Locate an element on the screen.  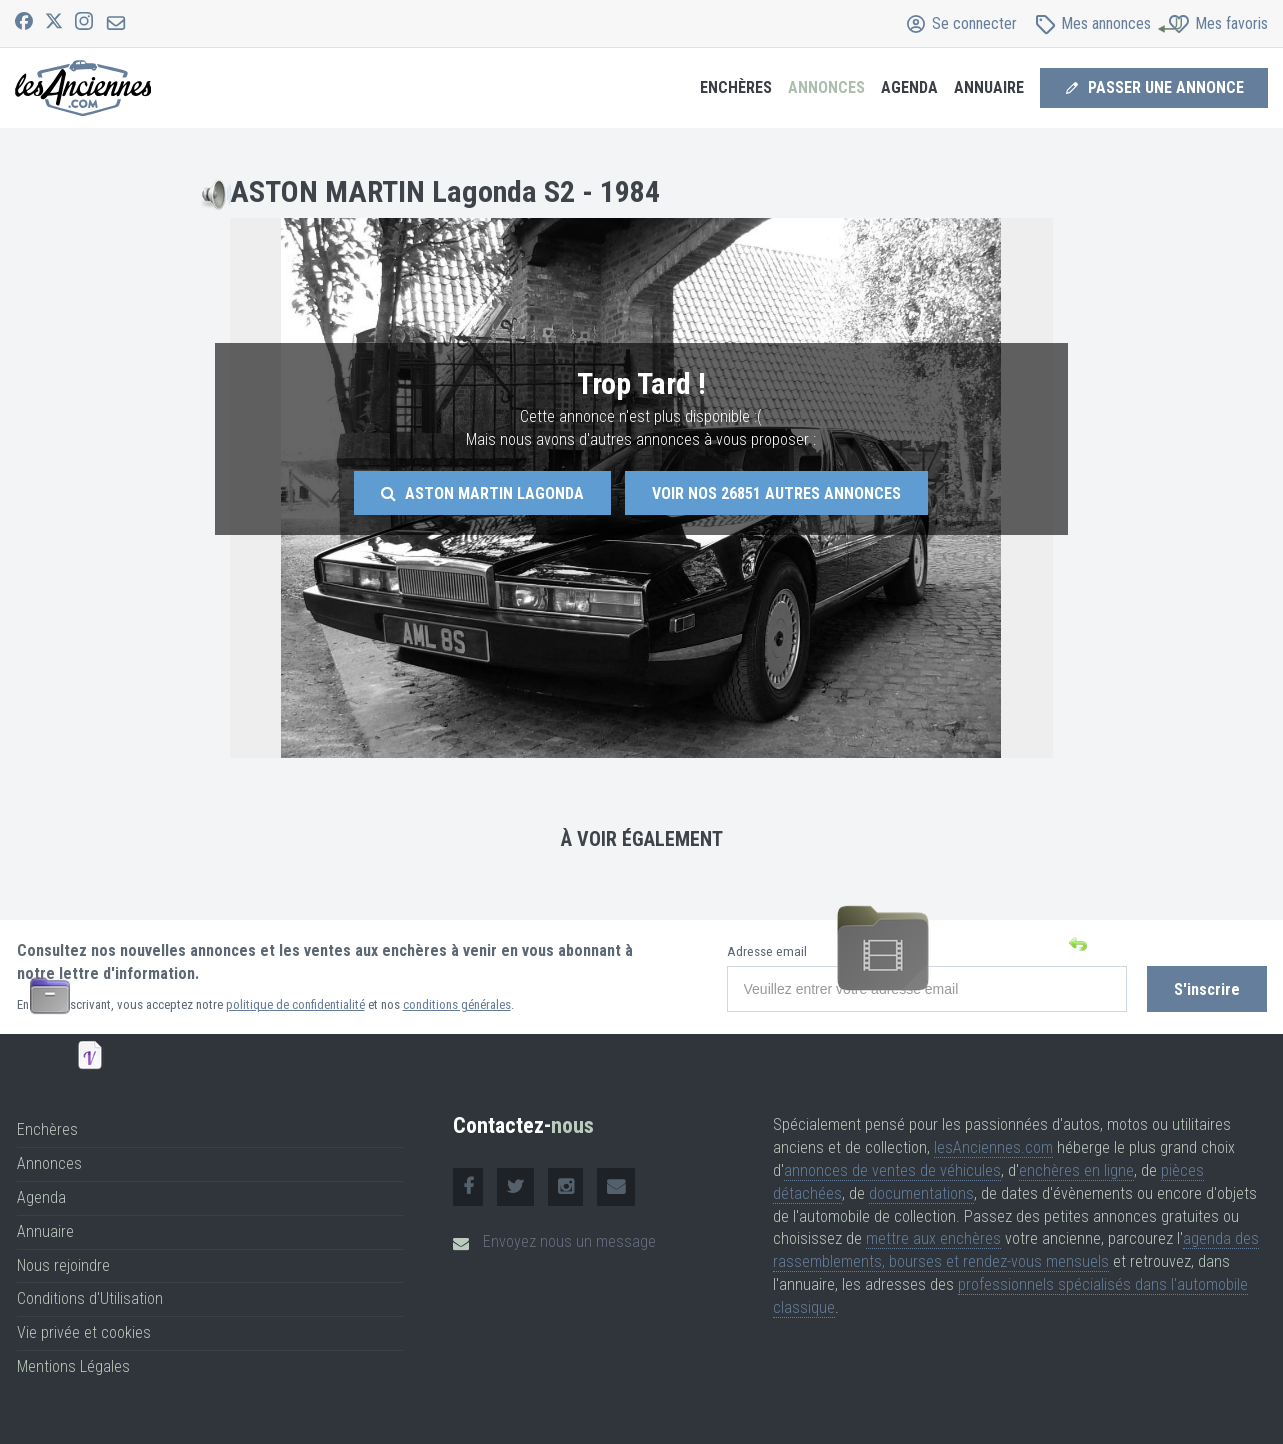
open your videos folder is located at coordinates (883, 948).